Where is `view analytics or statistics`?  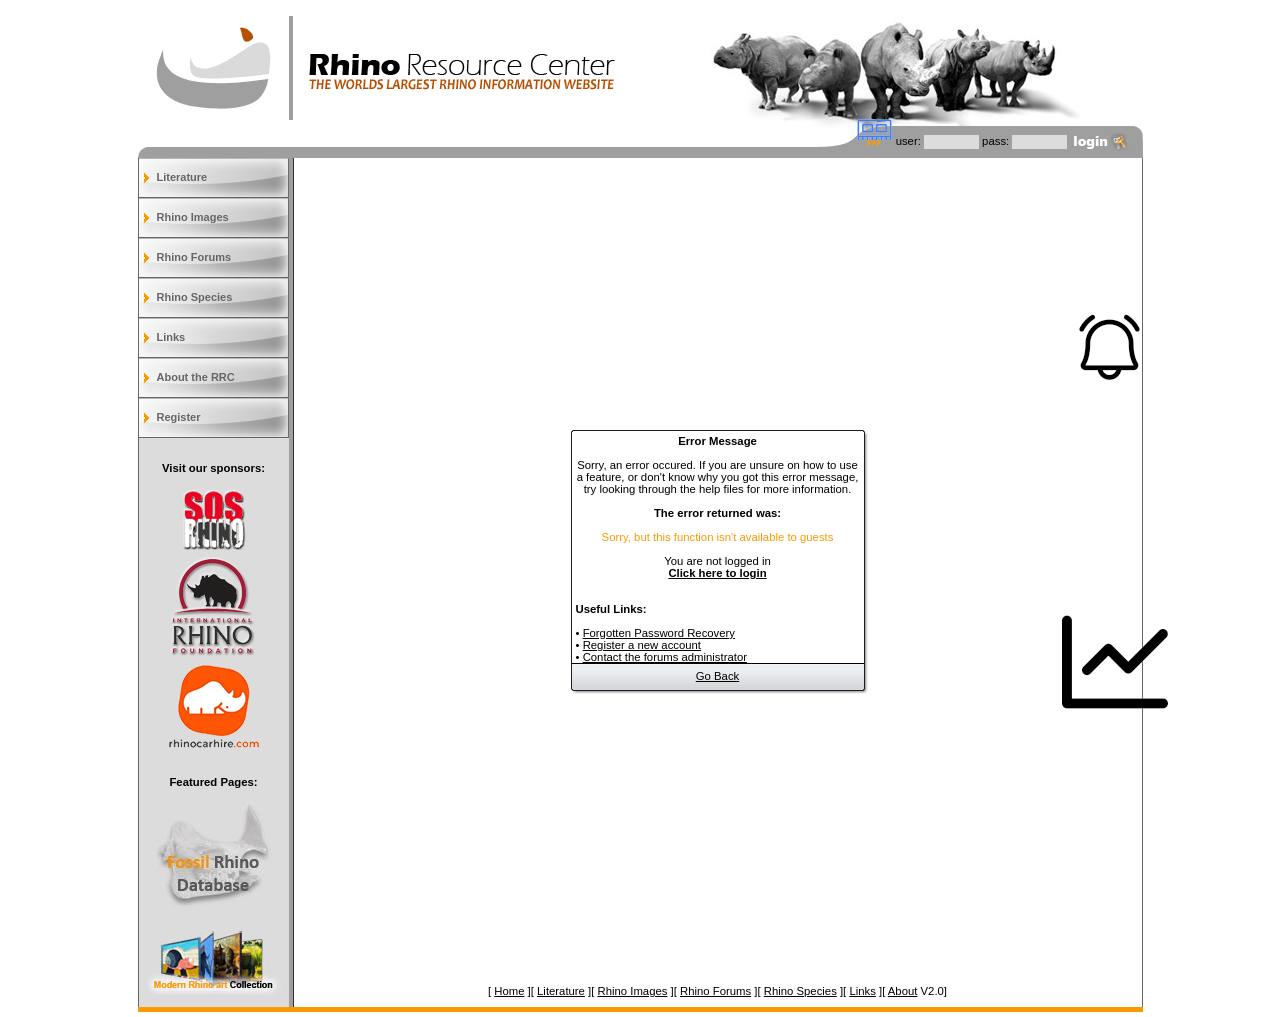
view analytics or statistics is located at coordinates (1115, 662).